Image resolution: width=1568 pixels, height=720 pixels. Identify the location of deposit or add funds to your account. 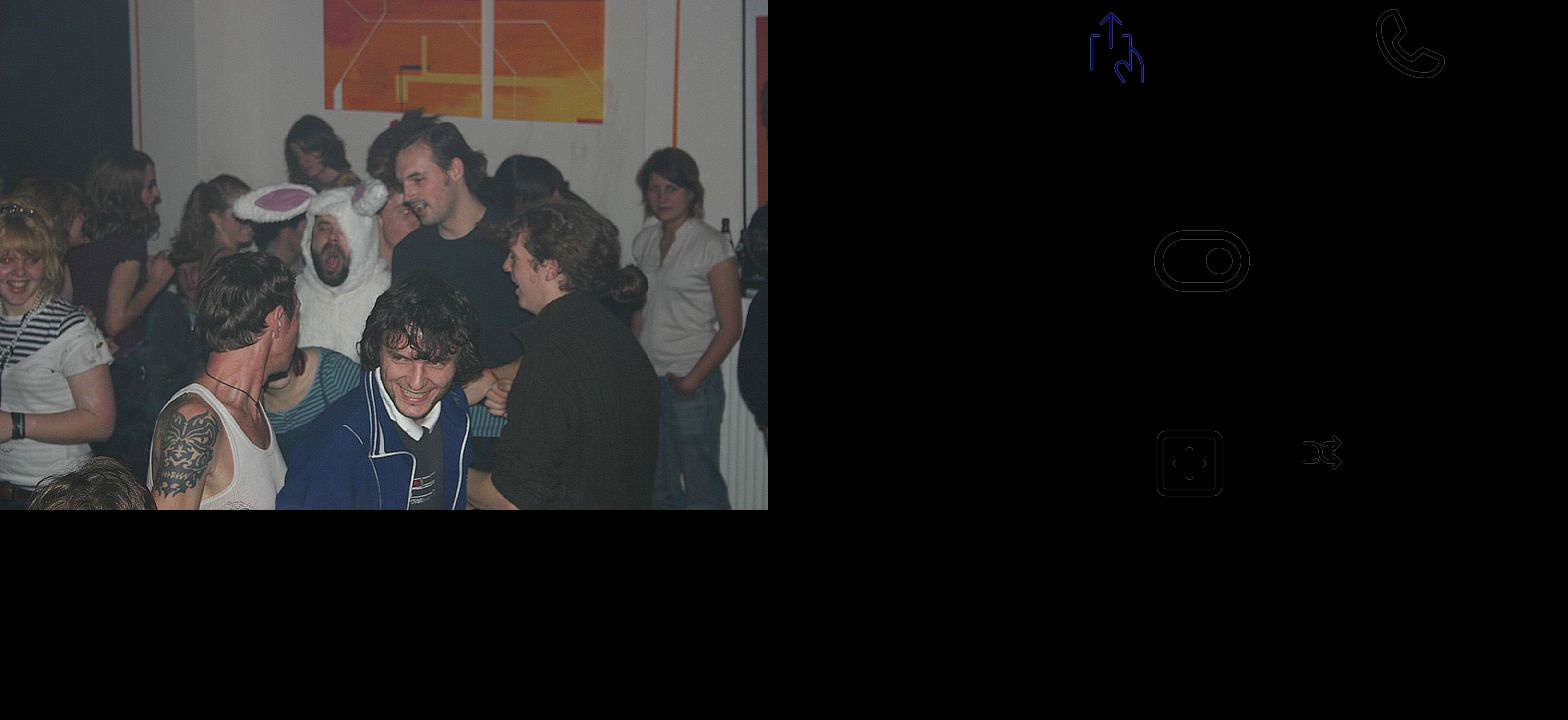
(1113, 47).